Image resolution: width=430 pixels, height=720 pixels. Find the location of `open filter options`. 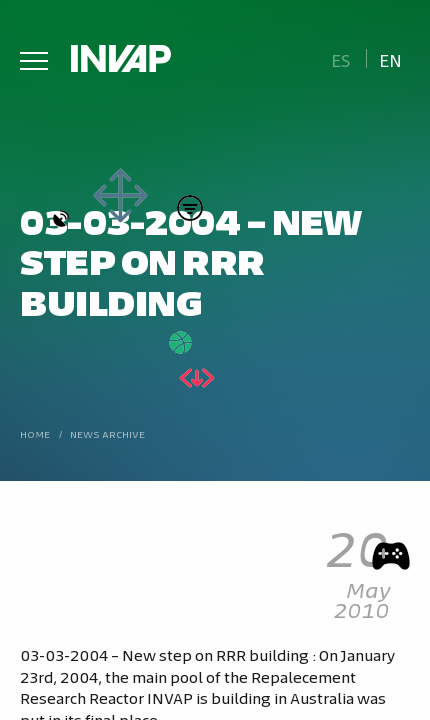

open filter options is located at coordinates (190, 208).